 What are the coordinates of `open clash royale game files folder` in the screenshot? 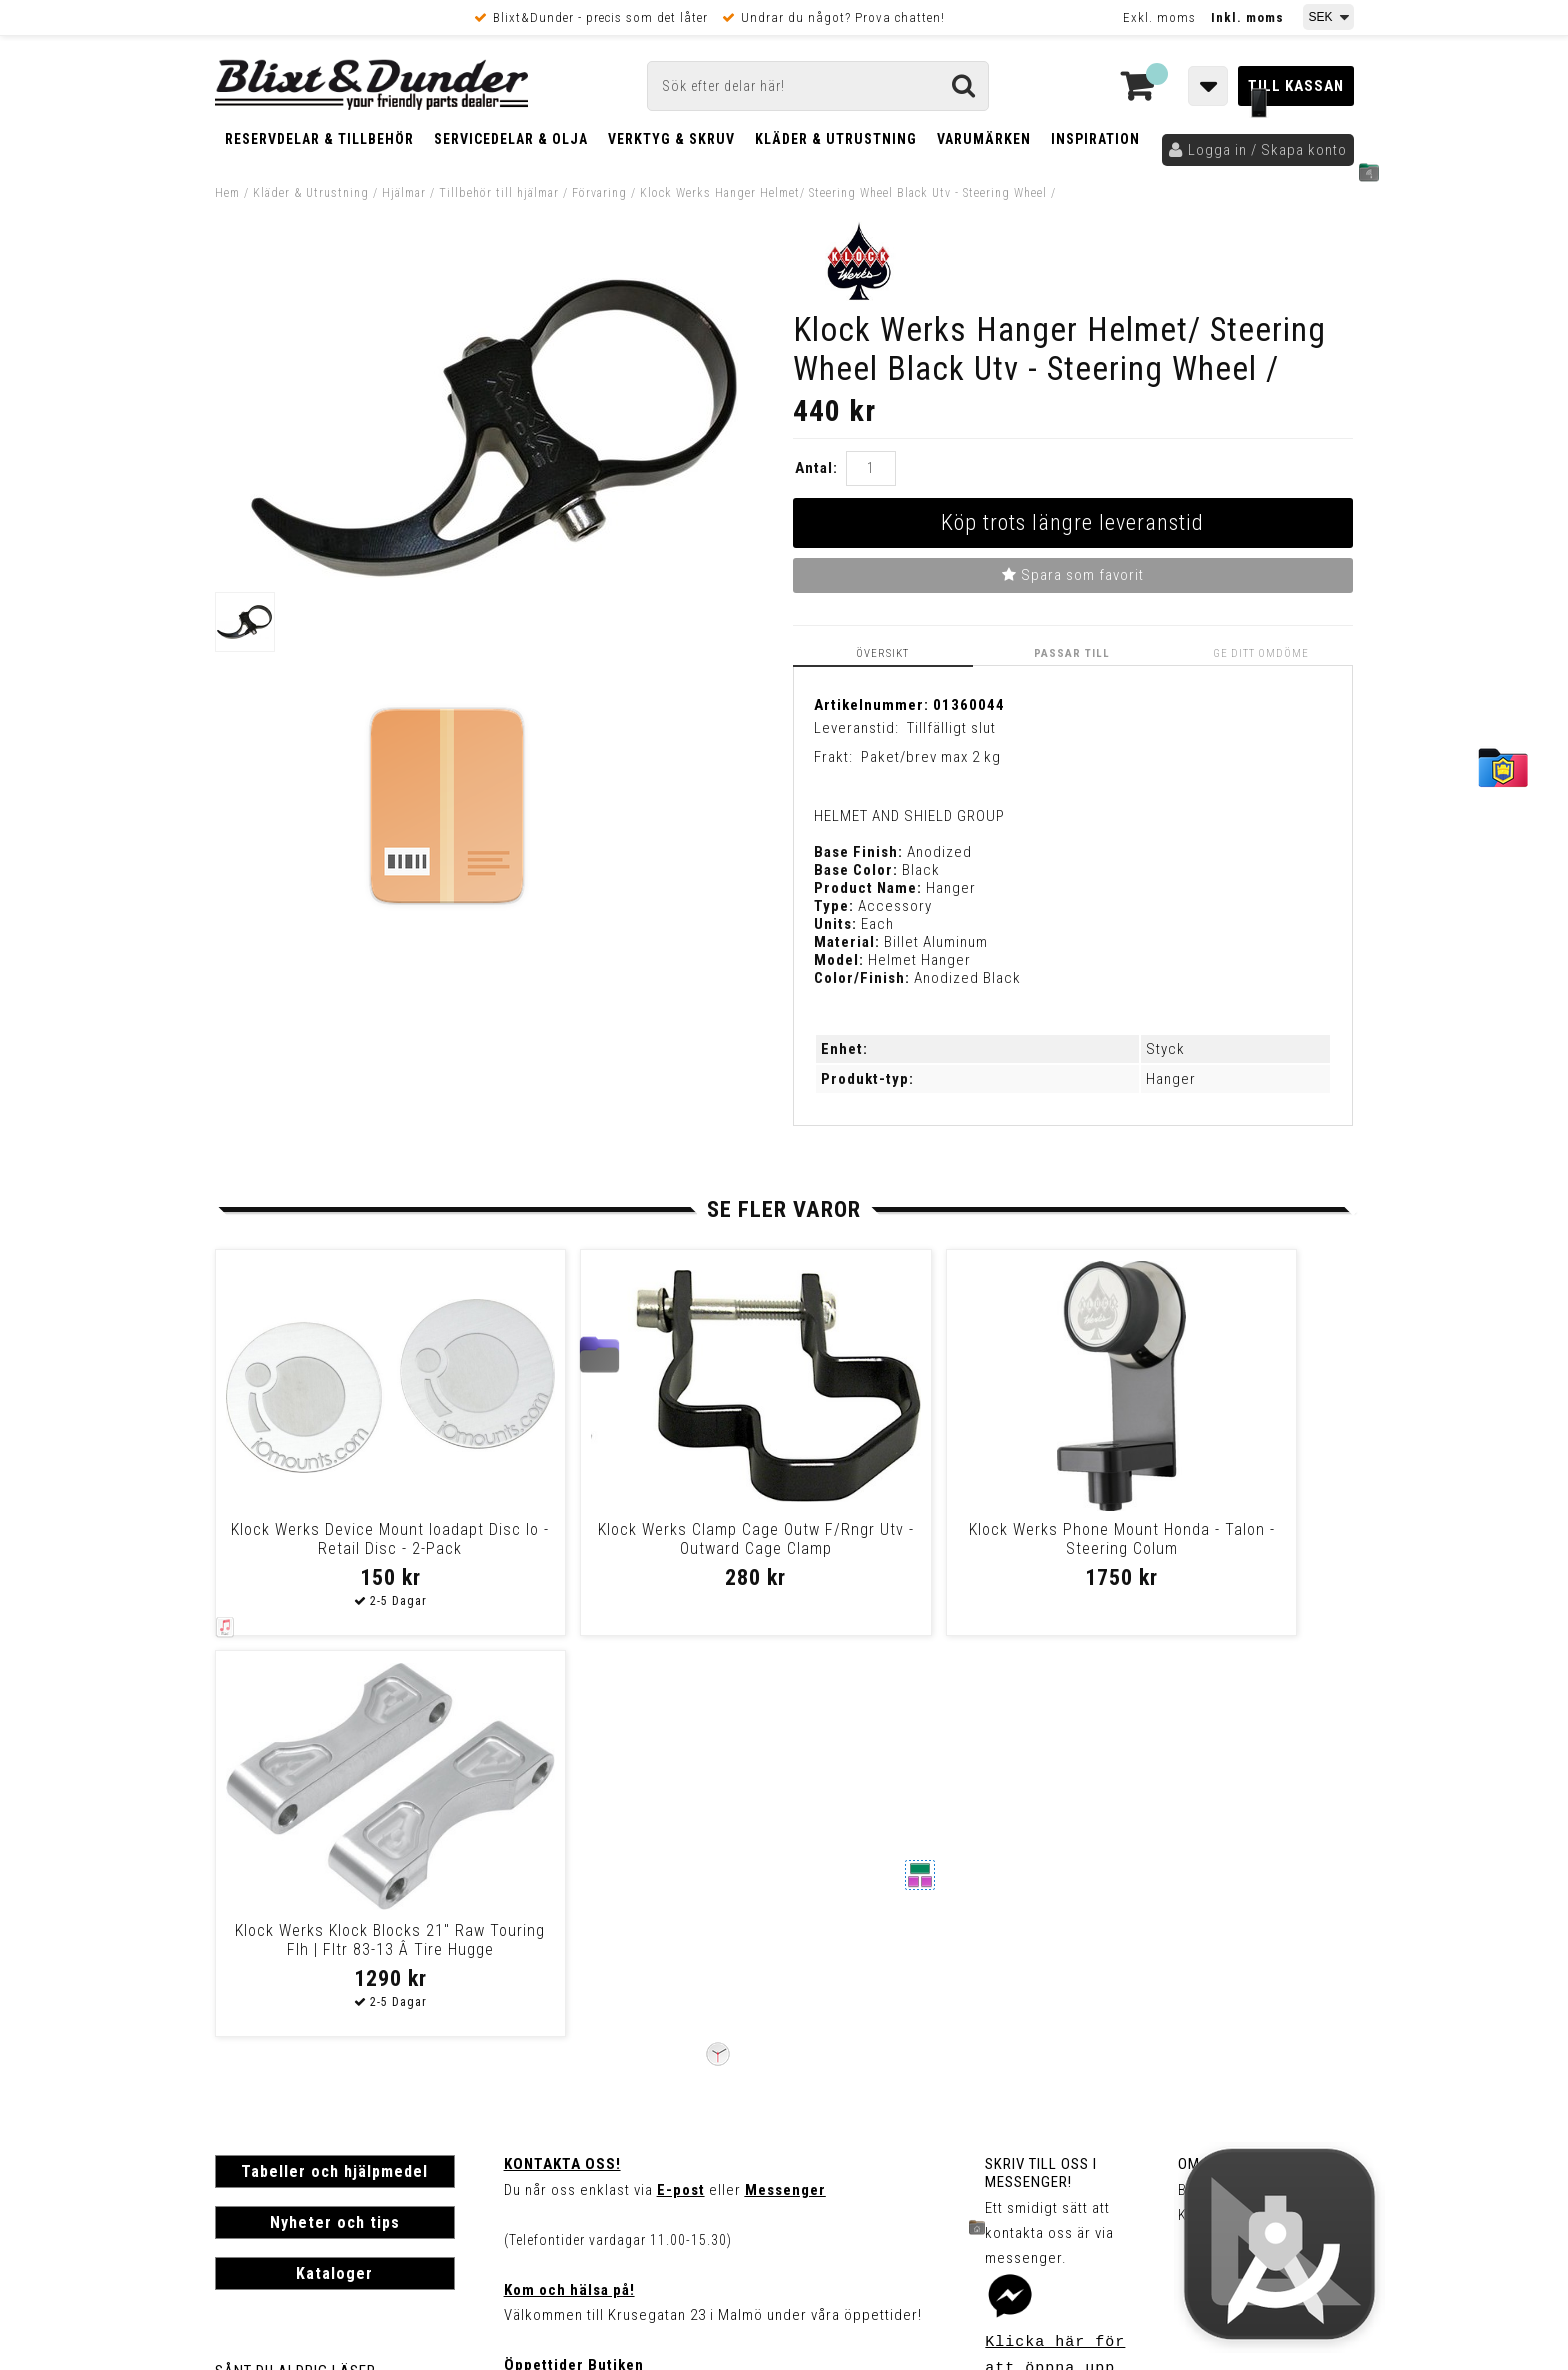 It's located at (1503, 769).